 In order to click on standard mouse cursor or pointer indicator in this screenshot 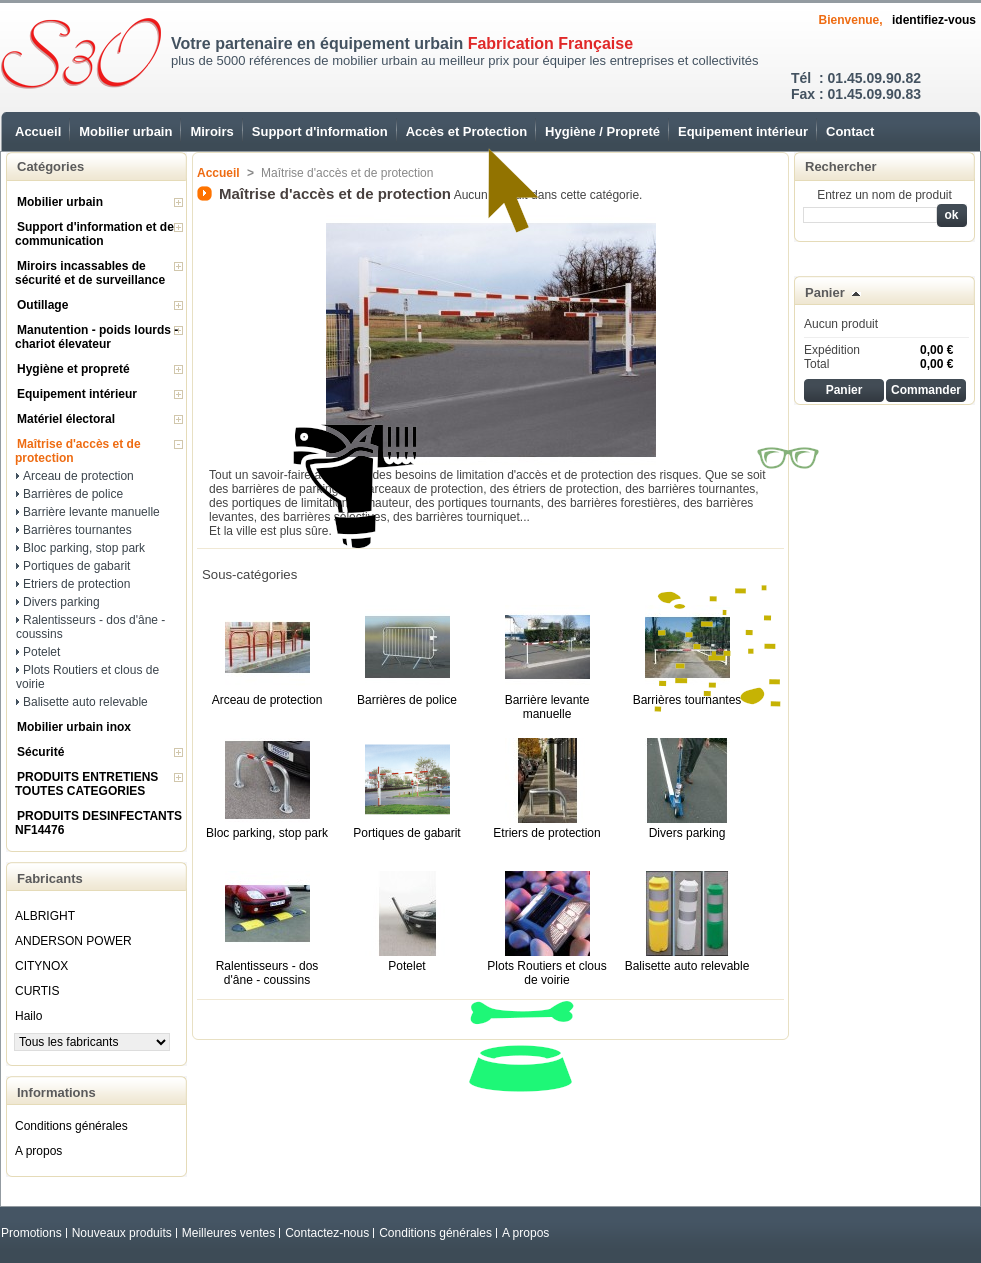, I will do `click(513, 190)`.